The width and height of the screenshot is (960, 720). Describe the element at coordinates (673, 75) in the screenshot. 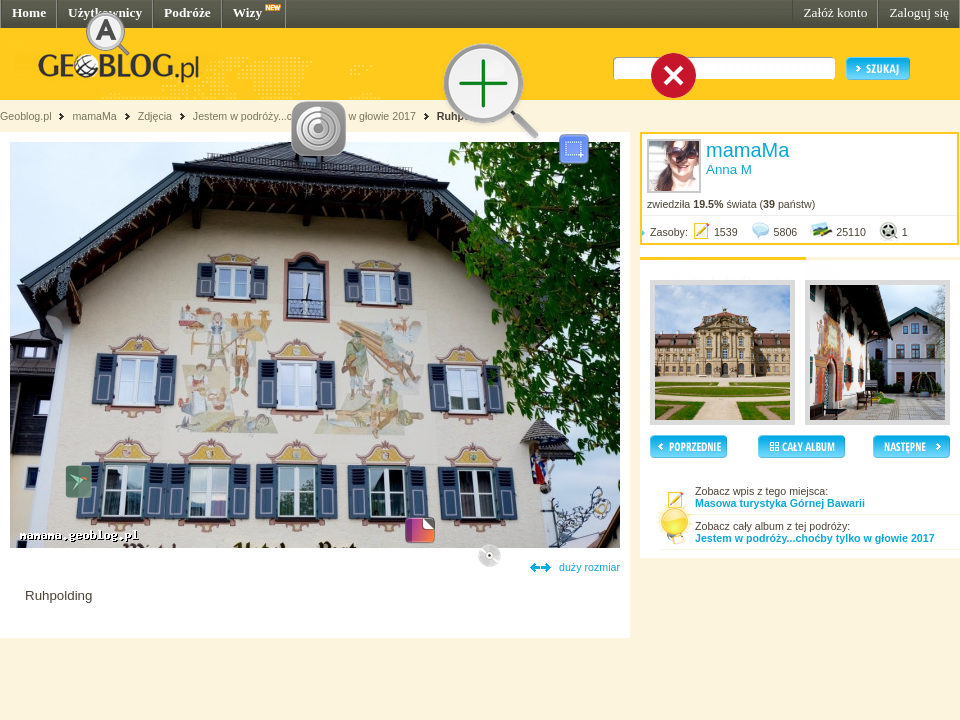

I see `cancel the current action` at that location.